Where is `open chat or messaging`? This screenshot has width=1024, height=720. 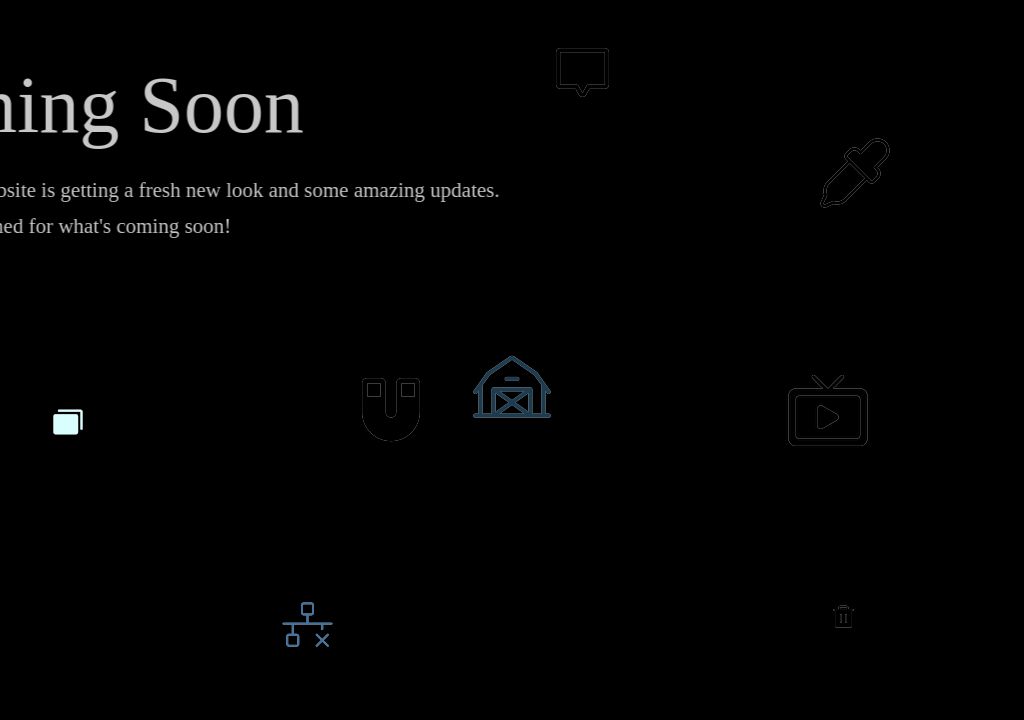
open chat or messaging is located at coordinates (582, 70).